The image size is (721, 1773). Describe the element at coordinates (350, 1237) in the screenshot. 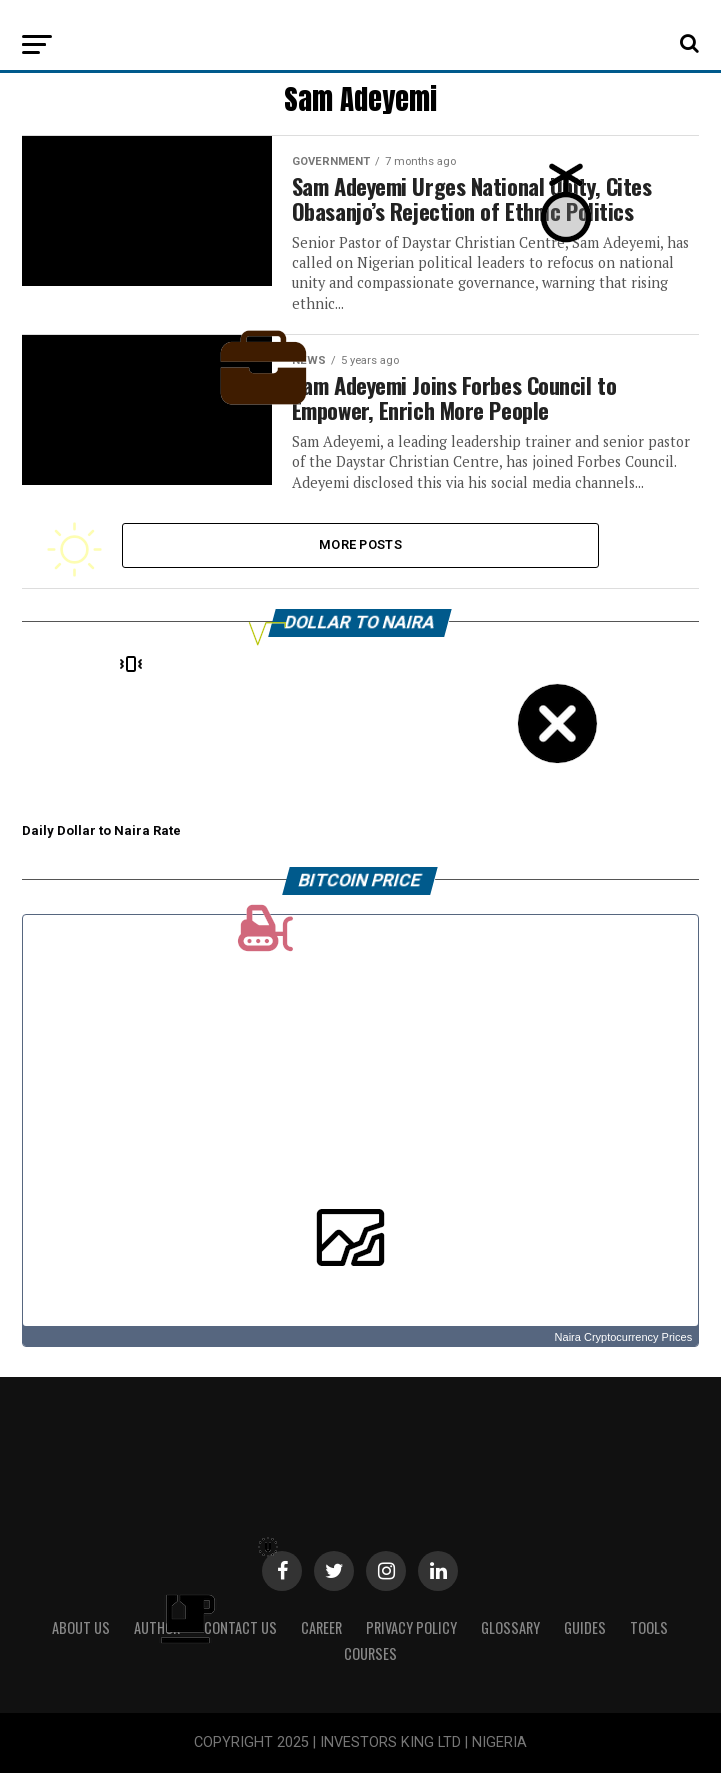

I see `indicates a broken or corrupted image file` at that location.